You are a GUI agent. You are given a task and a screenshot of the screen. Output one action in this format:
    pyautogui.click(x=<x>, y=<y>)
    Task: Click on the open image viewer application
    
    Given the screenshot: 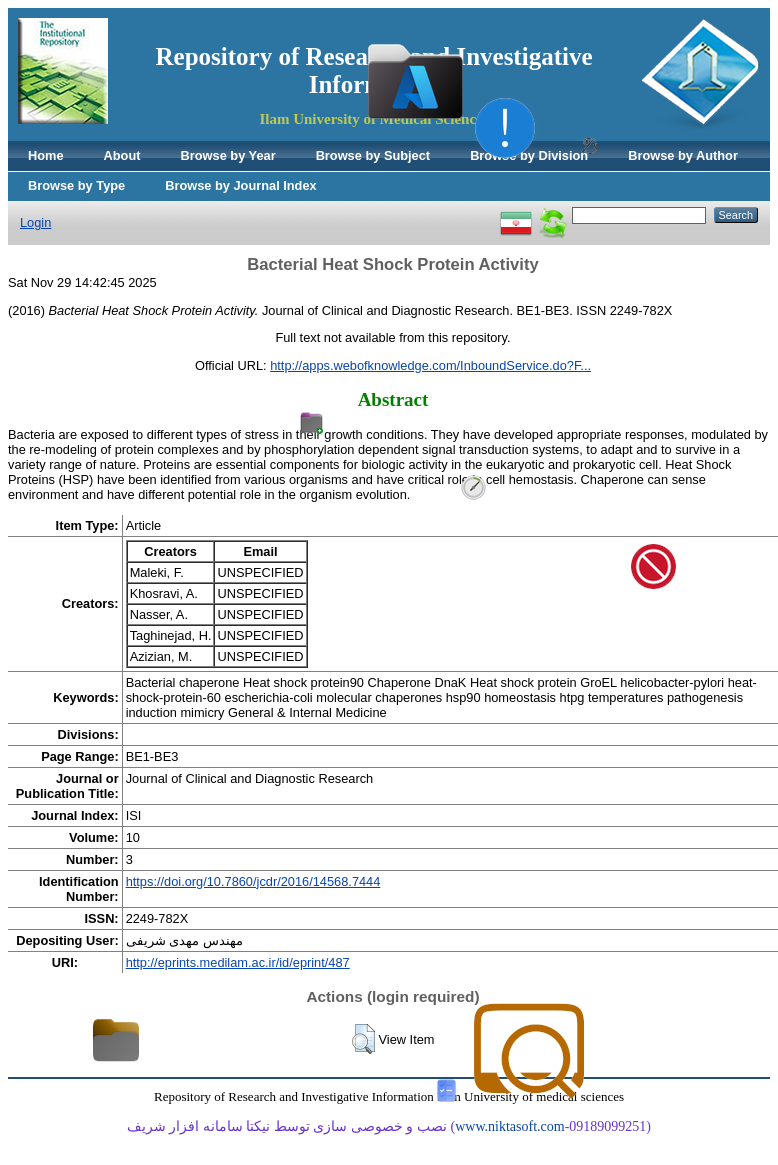 What is the action you would take?
    pyautogui.click(x=529, y=1045)
    